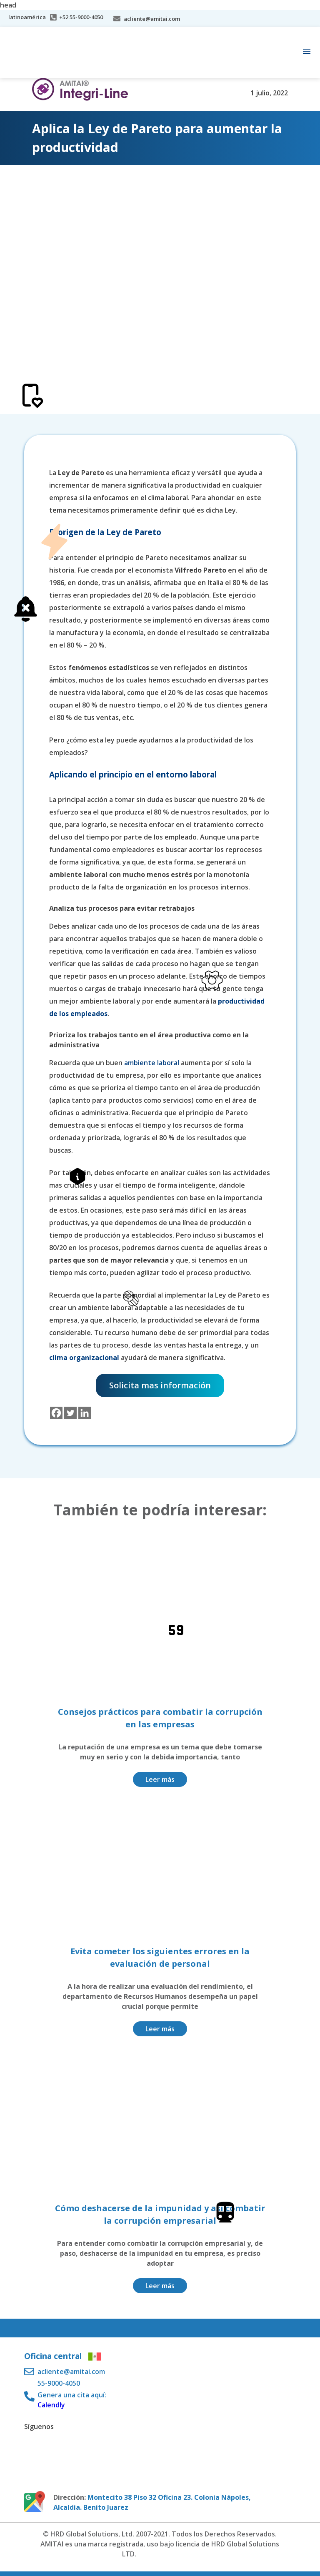 The width and height of the screenshot is (320, 2576). What do you see at coordinates (78, 1176) in the screenshot?
I see `view more information about this item` at bounding box center [78, 1176].